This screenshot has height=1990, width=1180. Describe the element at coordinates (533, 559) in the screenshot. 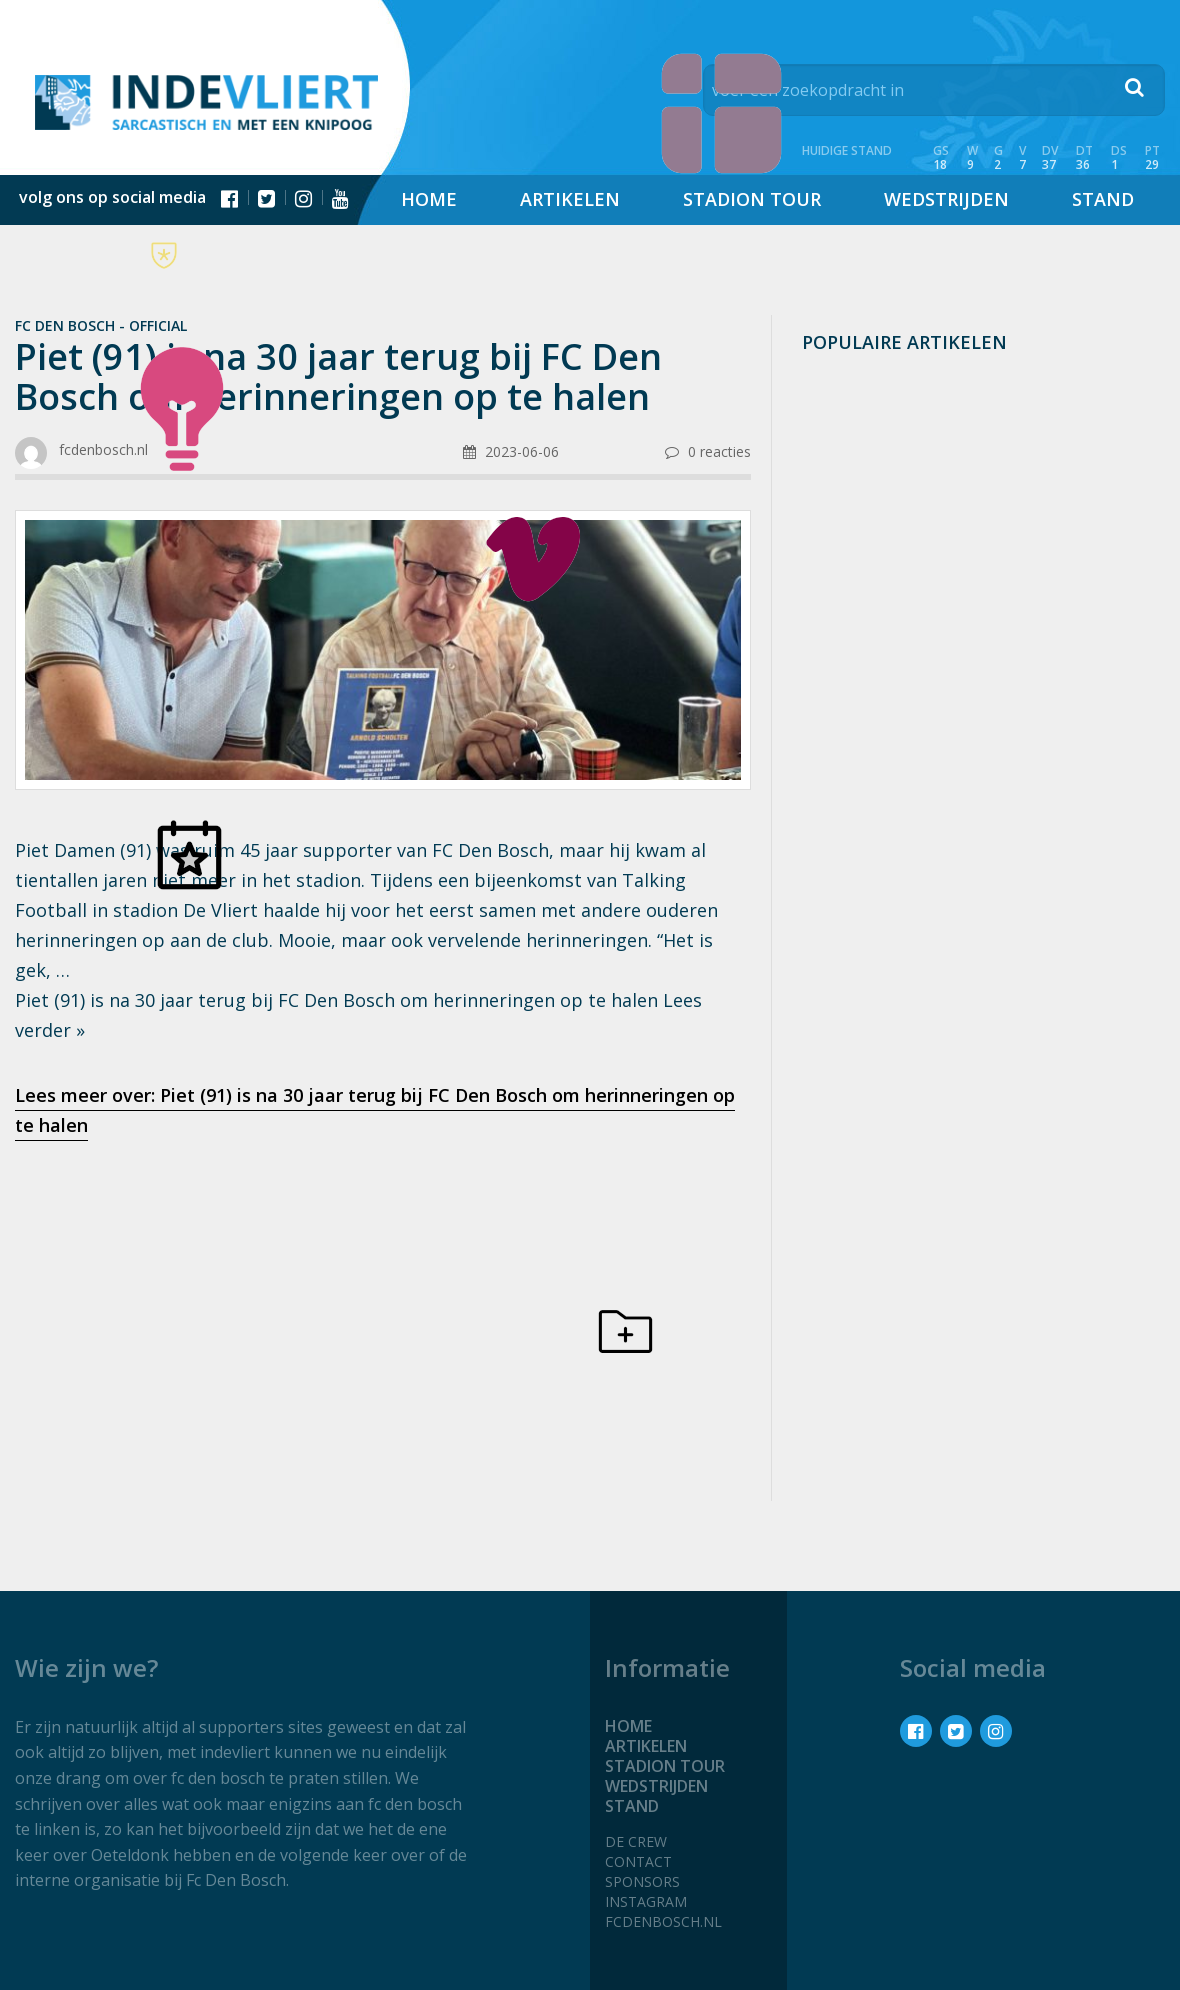

I see `open vimeo app` at that location.